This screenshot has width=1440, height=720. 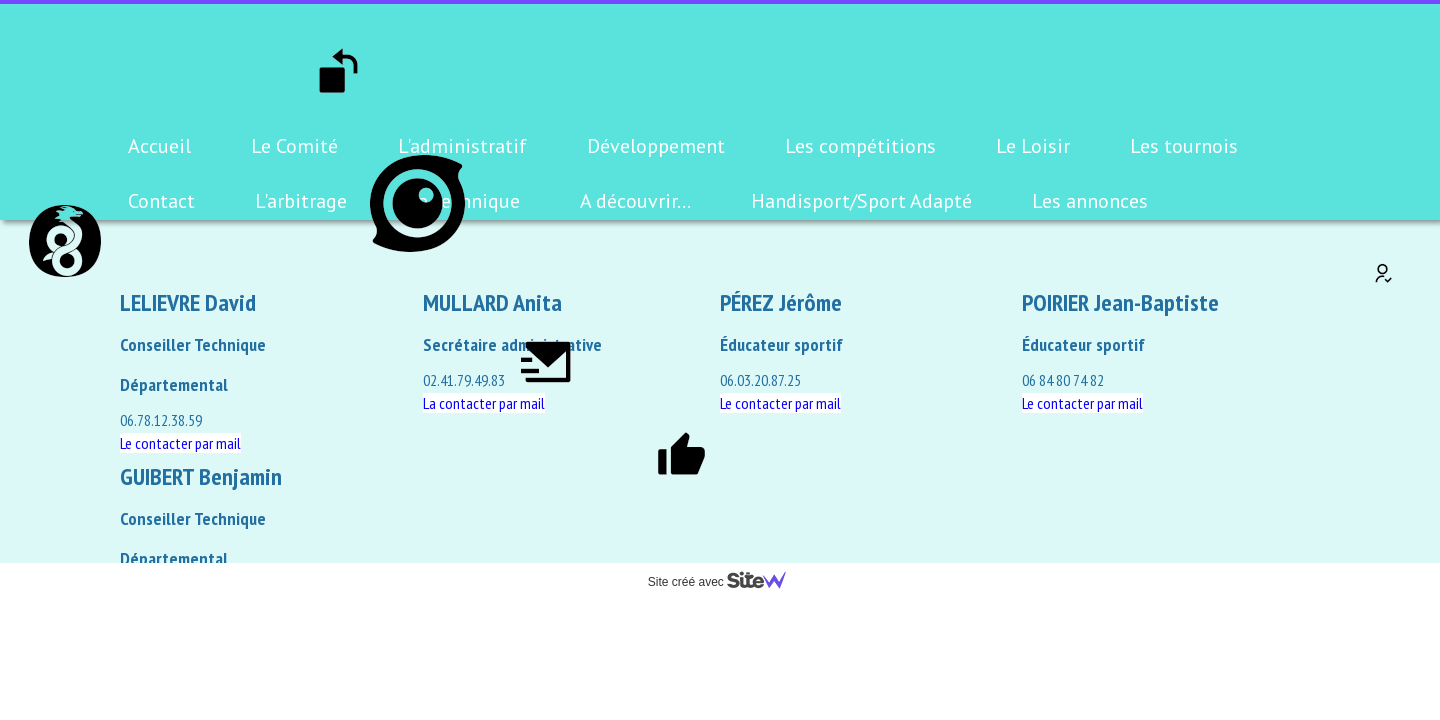 I want to click on follow a user or add to your network, so click(x=1382, y=273).